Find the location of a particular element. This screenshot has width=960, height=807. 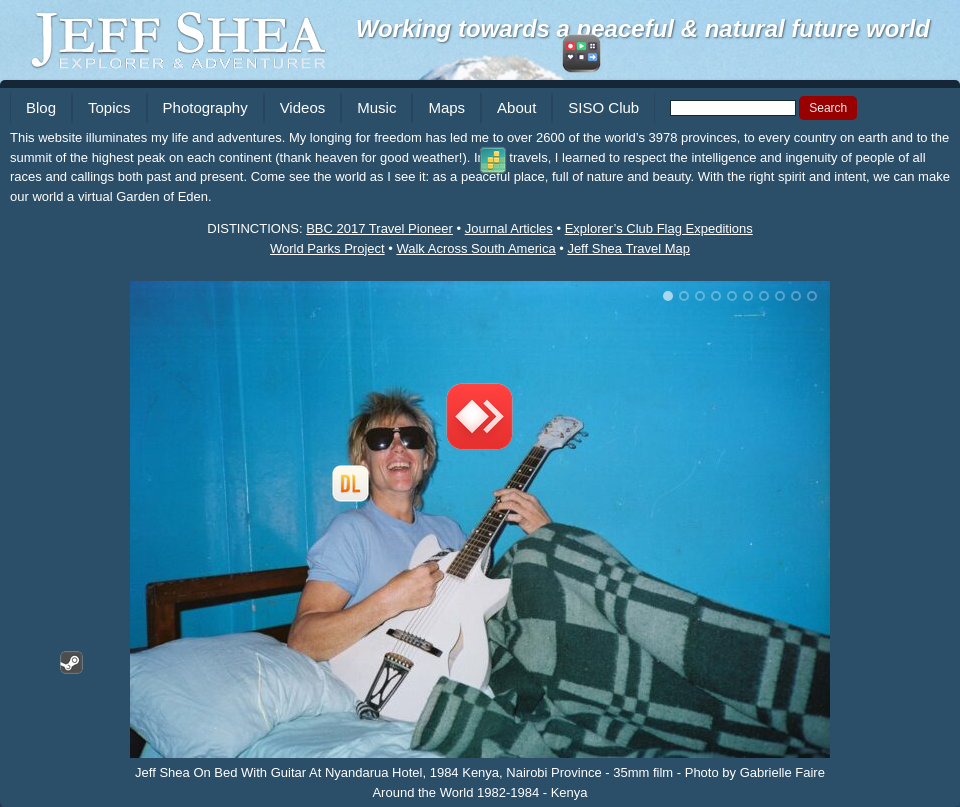

open Boatswain app for Elgato Stream Deck control is located at coordinates (581, 53).